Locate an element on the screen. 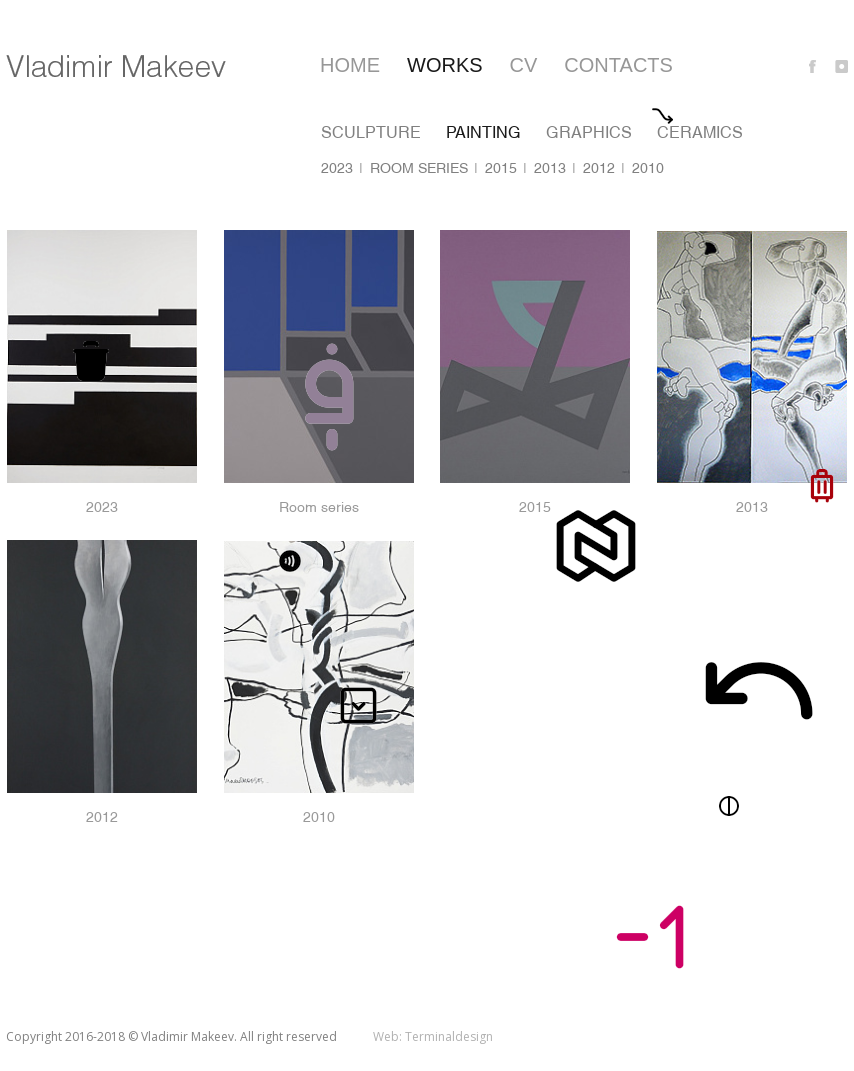 This screenshot has height=1071, width=854. decrease exposure by one stop is located at coordinates (656, 937).